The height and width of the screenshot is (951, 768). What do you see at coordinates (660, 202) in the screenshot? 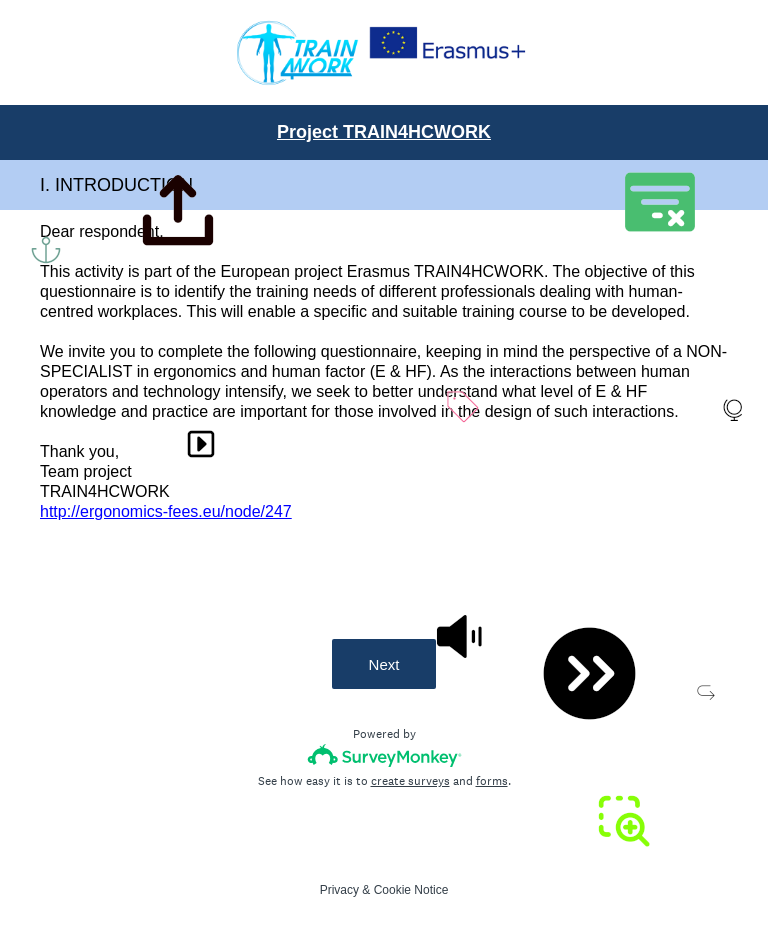
I see `clear all active filters` at bounding box center [660, 202].